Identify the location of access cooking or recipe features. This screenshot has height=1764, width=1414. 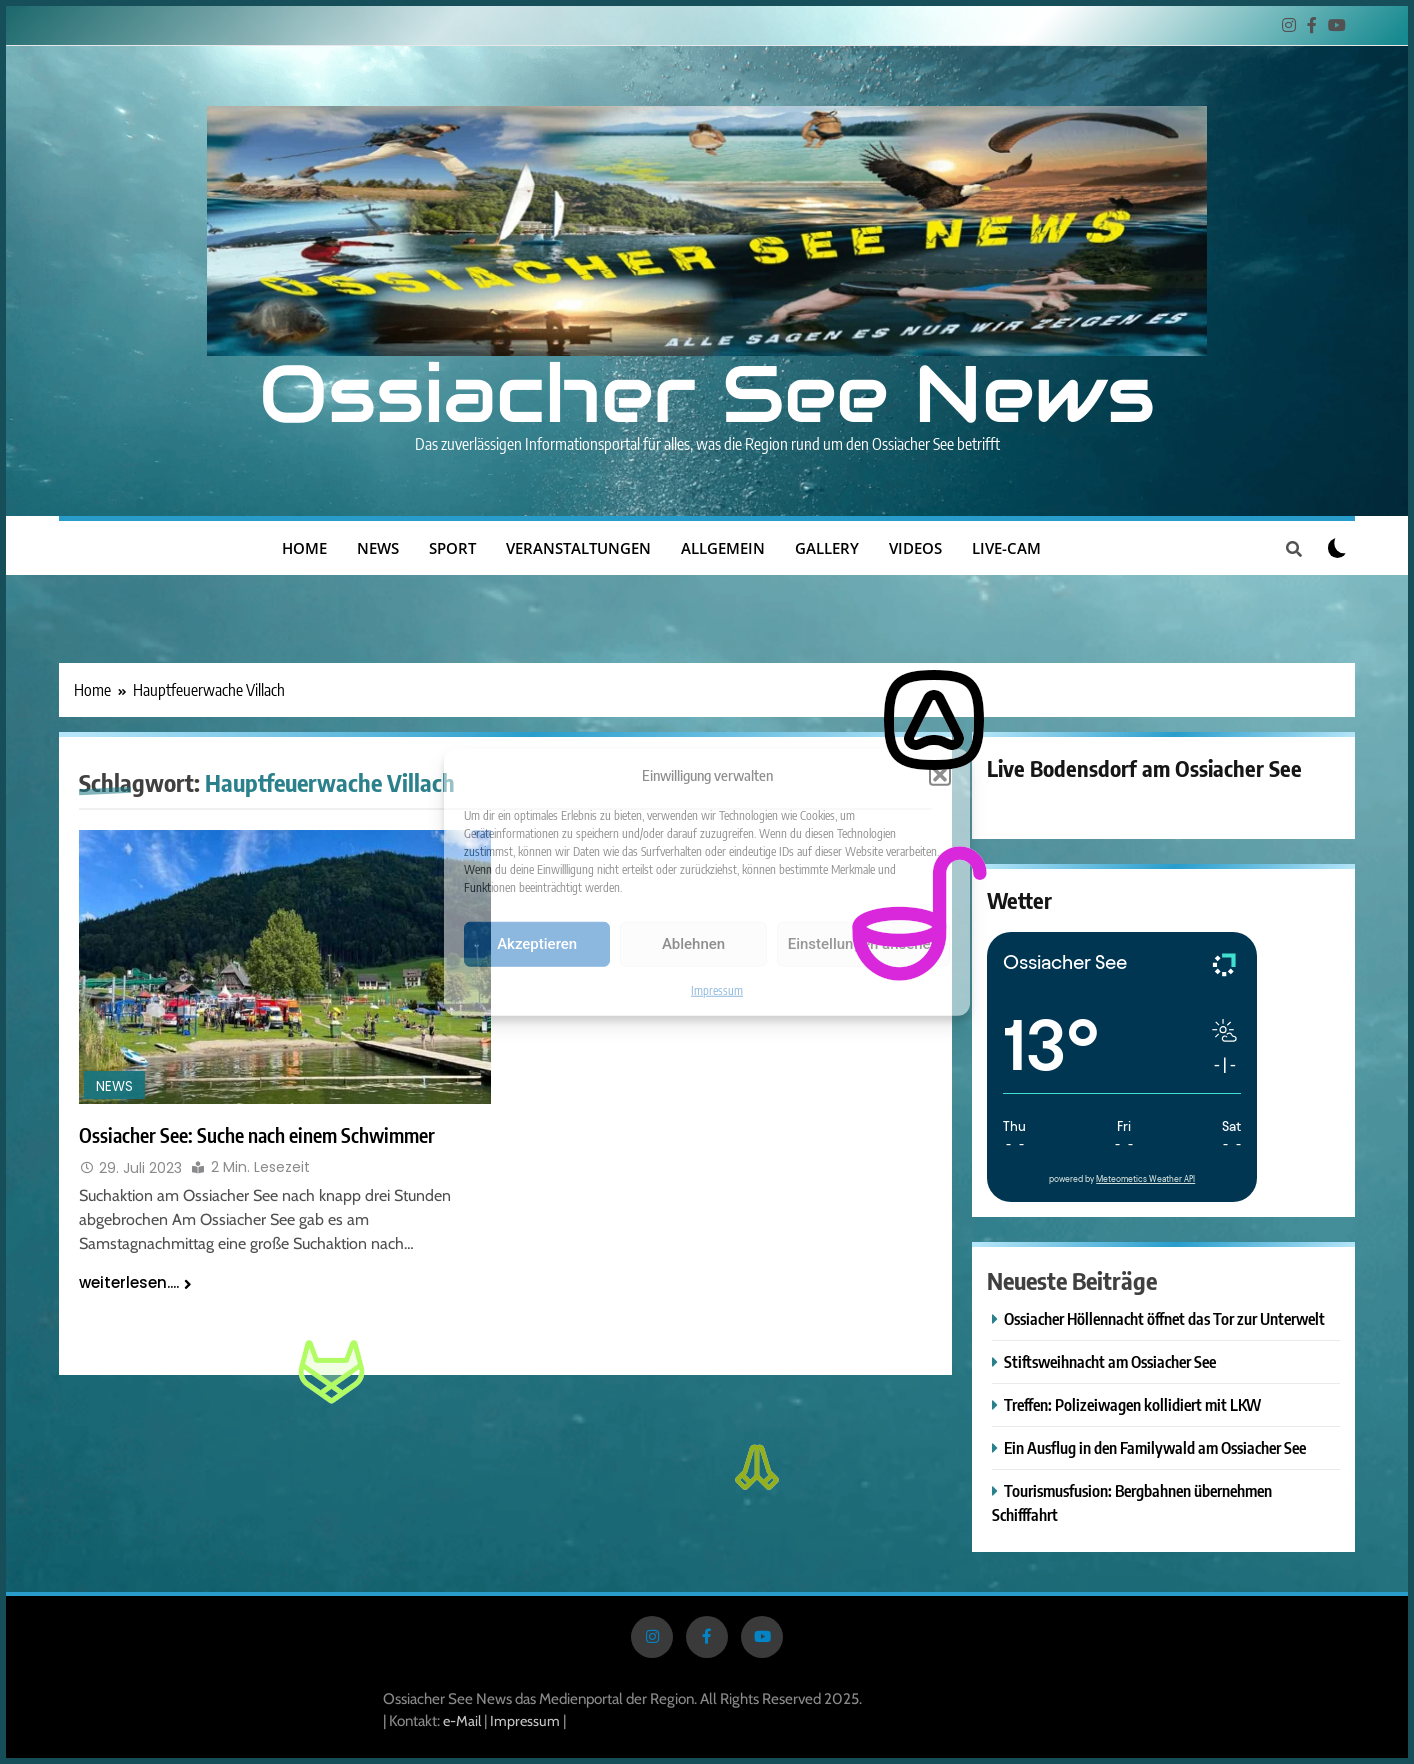
(919, 913).